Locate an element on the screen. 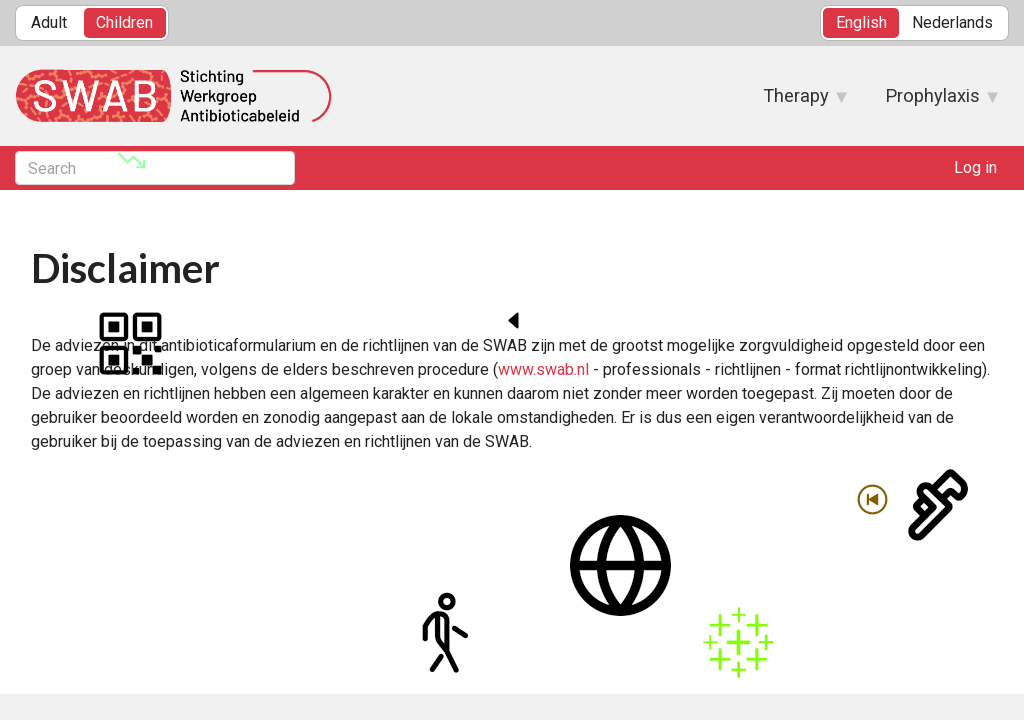  skip to previous track is located at coordinates (872, 499).